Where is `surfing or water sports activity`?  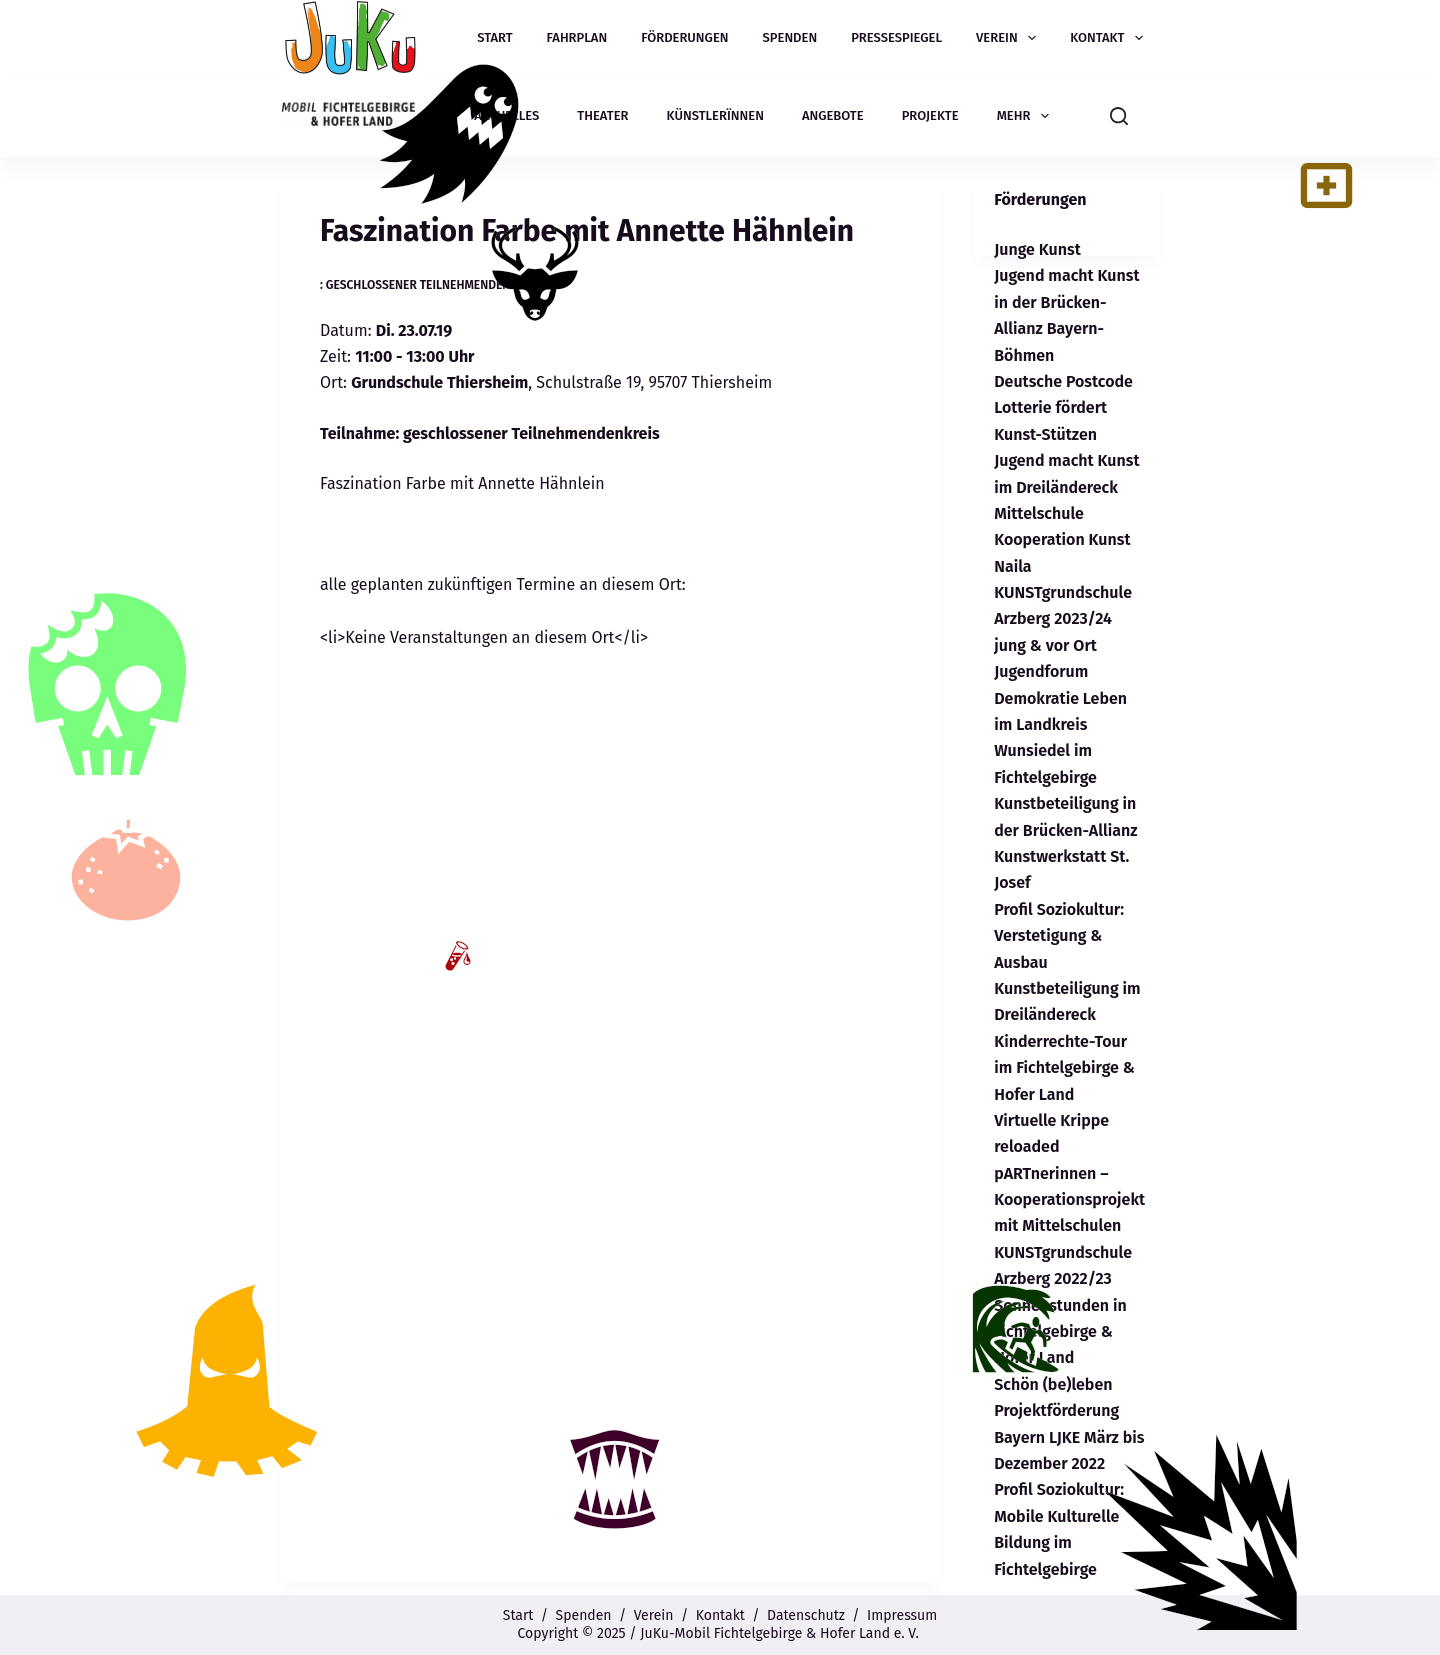 surfing or water sports activity is located at coordinates (1016, 1329).